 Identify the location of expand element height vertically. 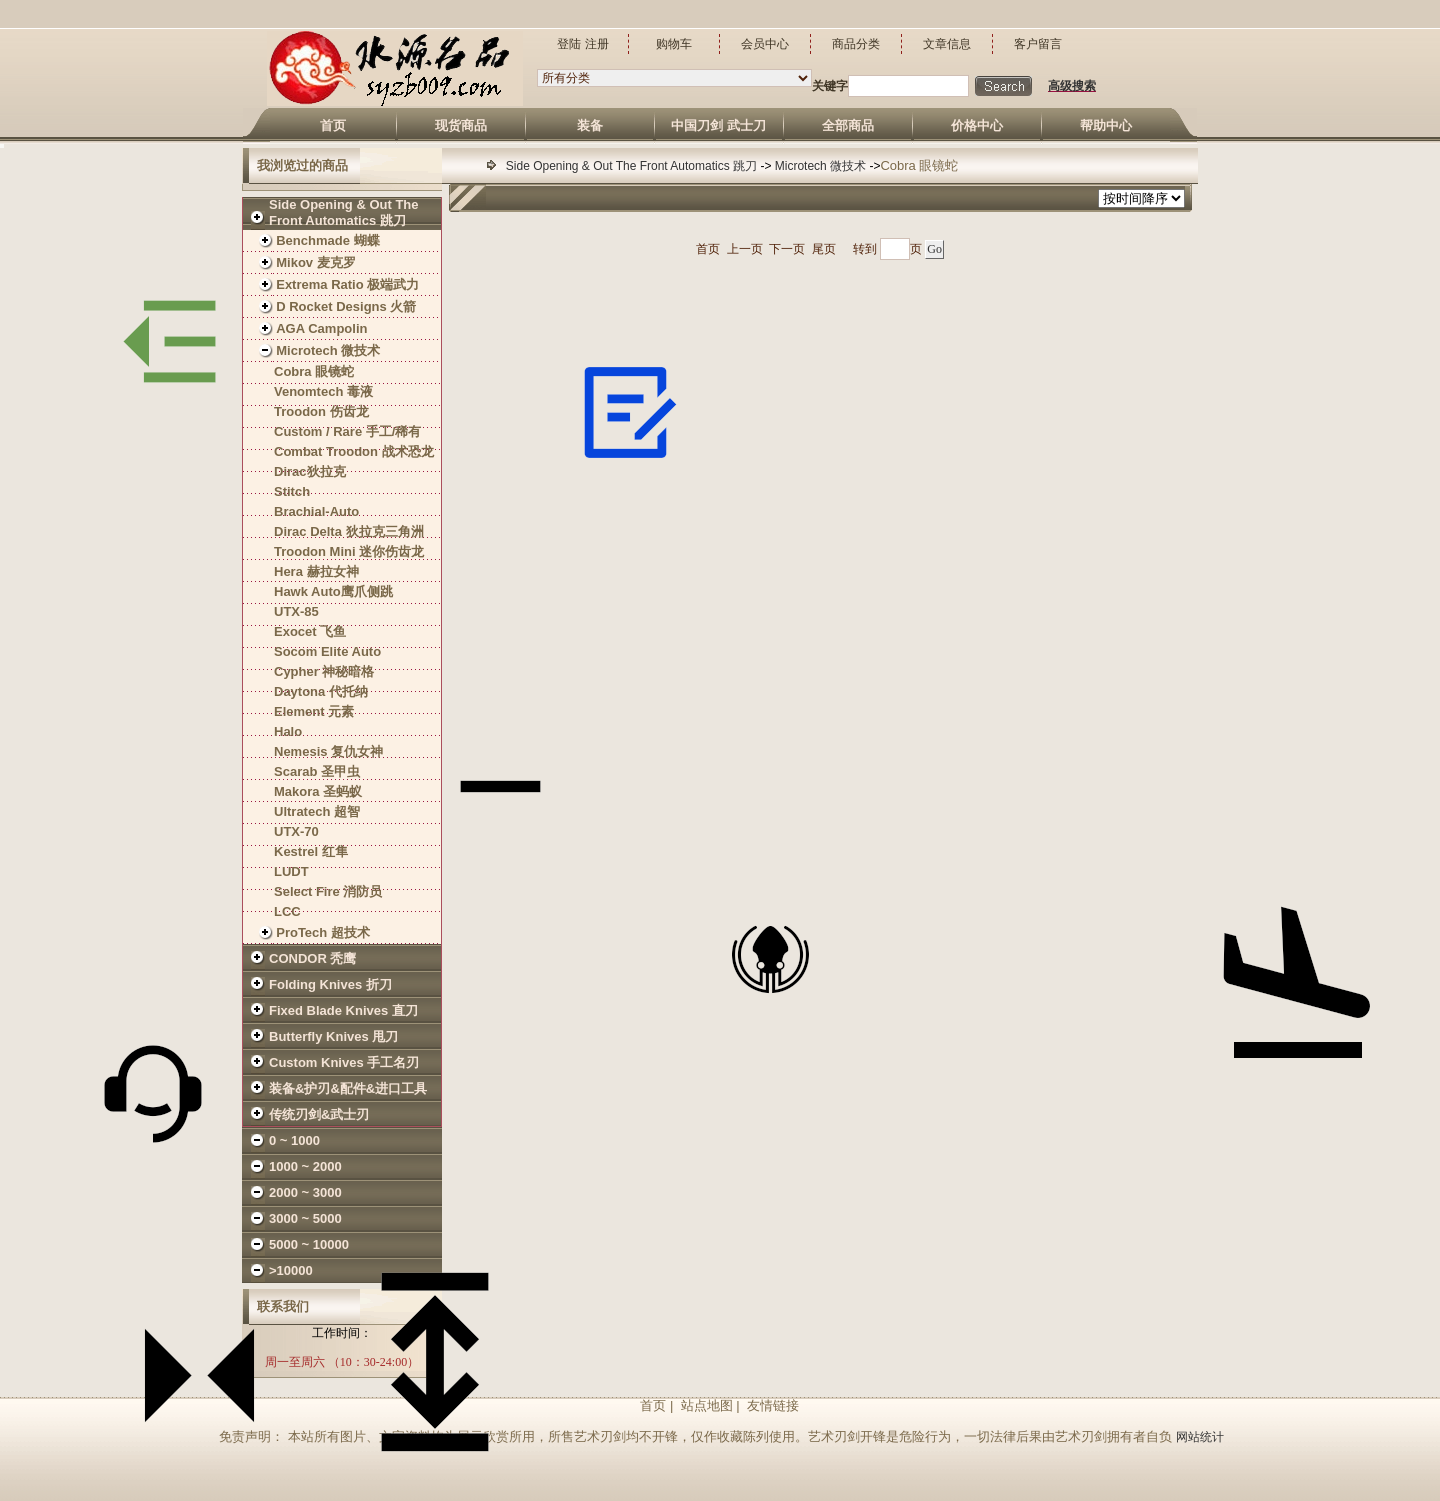
(435, 1362).